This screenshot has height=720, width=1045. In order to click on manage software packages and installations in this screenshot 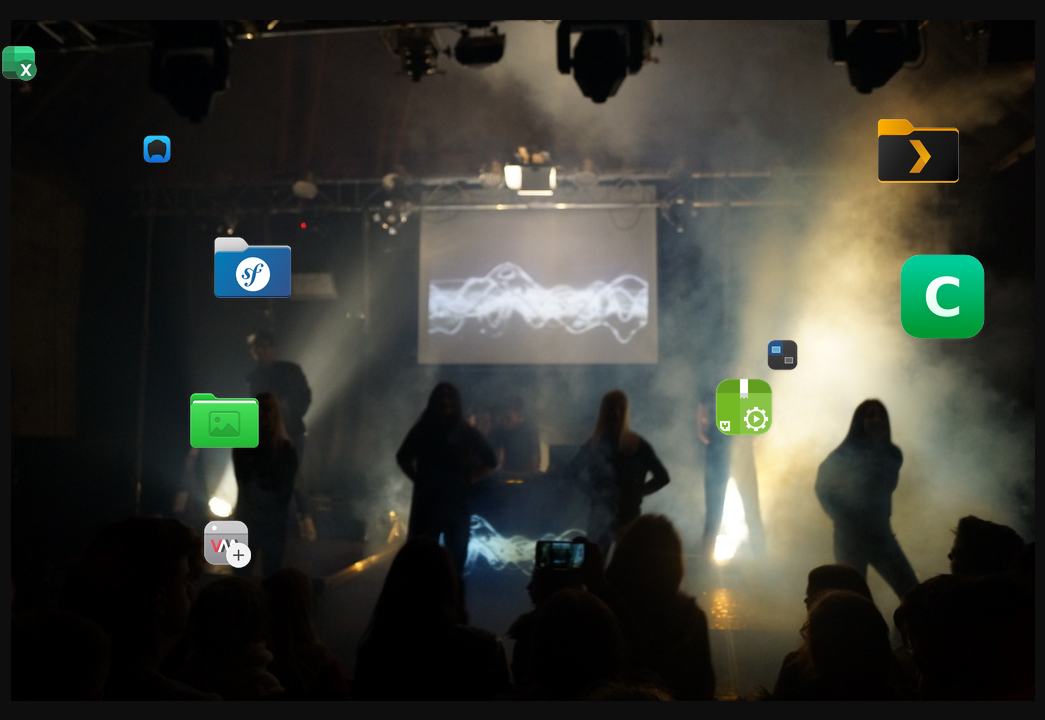, I will do `click(744, 408)`.